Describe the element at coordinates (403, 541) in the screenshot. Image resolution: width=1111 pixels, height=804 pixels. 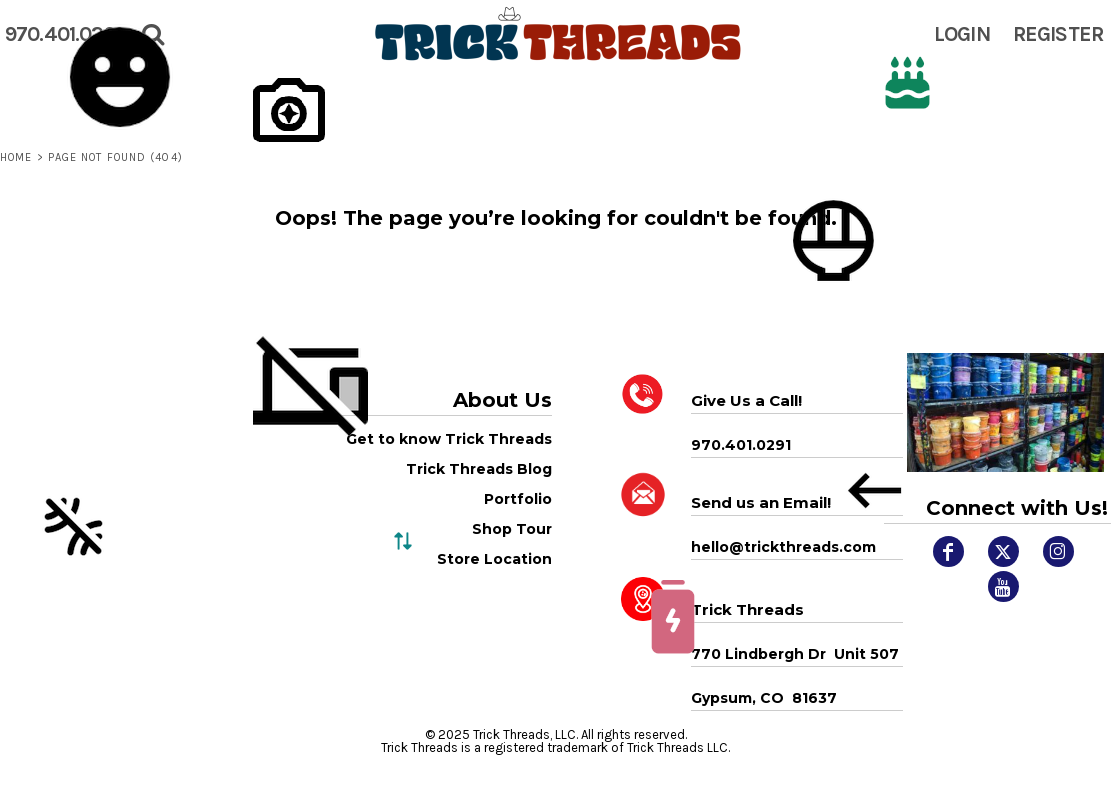
I see `adjust vertical size or height` at that location.